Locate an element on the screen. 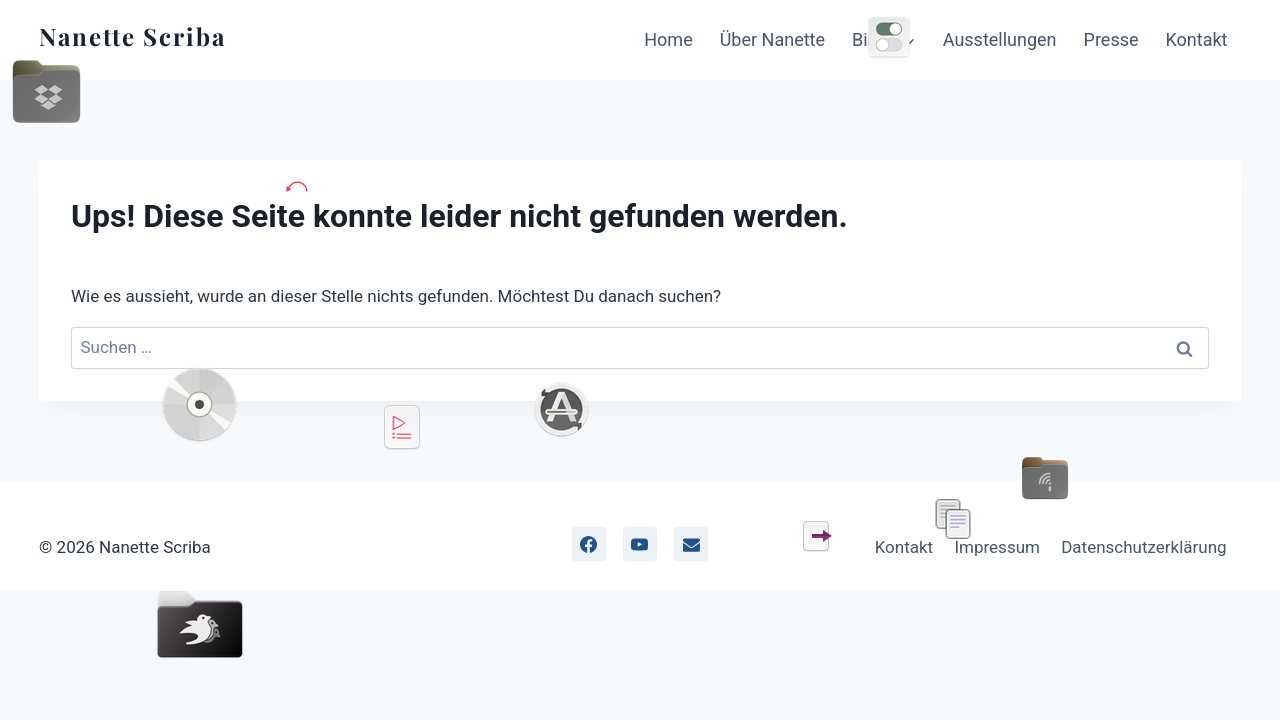 This screenshot has width=1280, height=720. undo the last action is located at coordinates (297, 186).